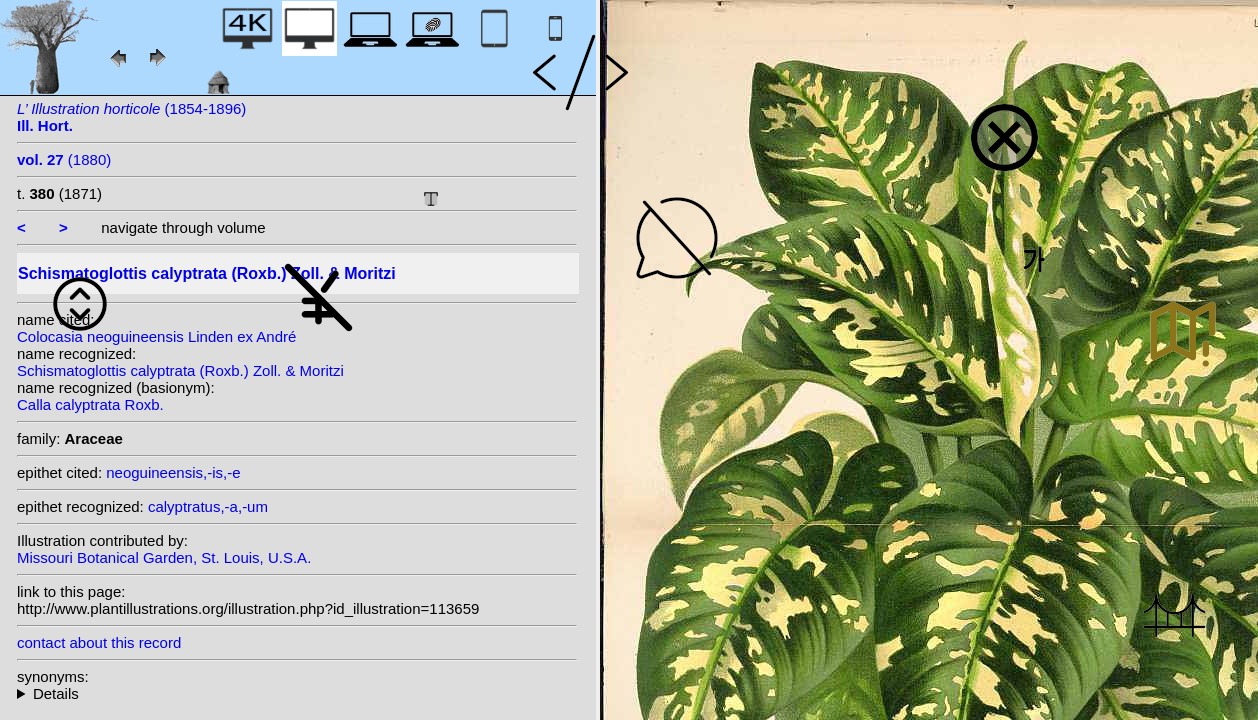  I want to click on indicates yen currency is unavailable, so click(318, 297).